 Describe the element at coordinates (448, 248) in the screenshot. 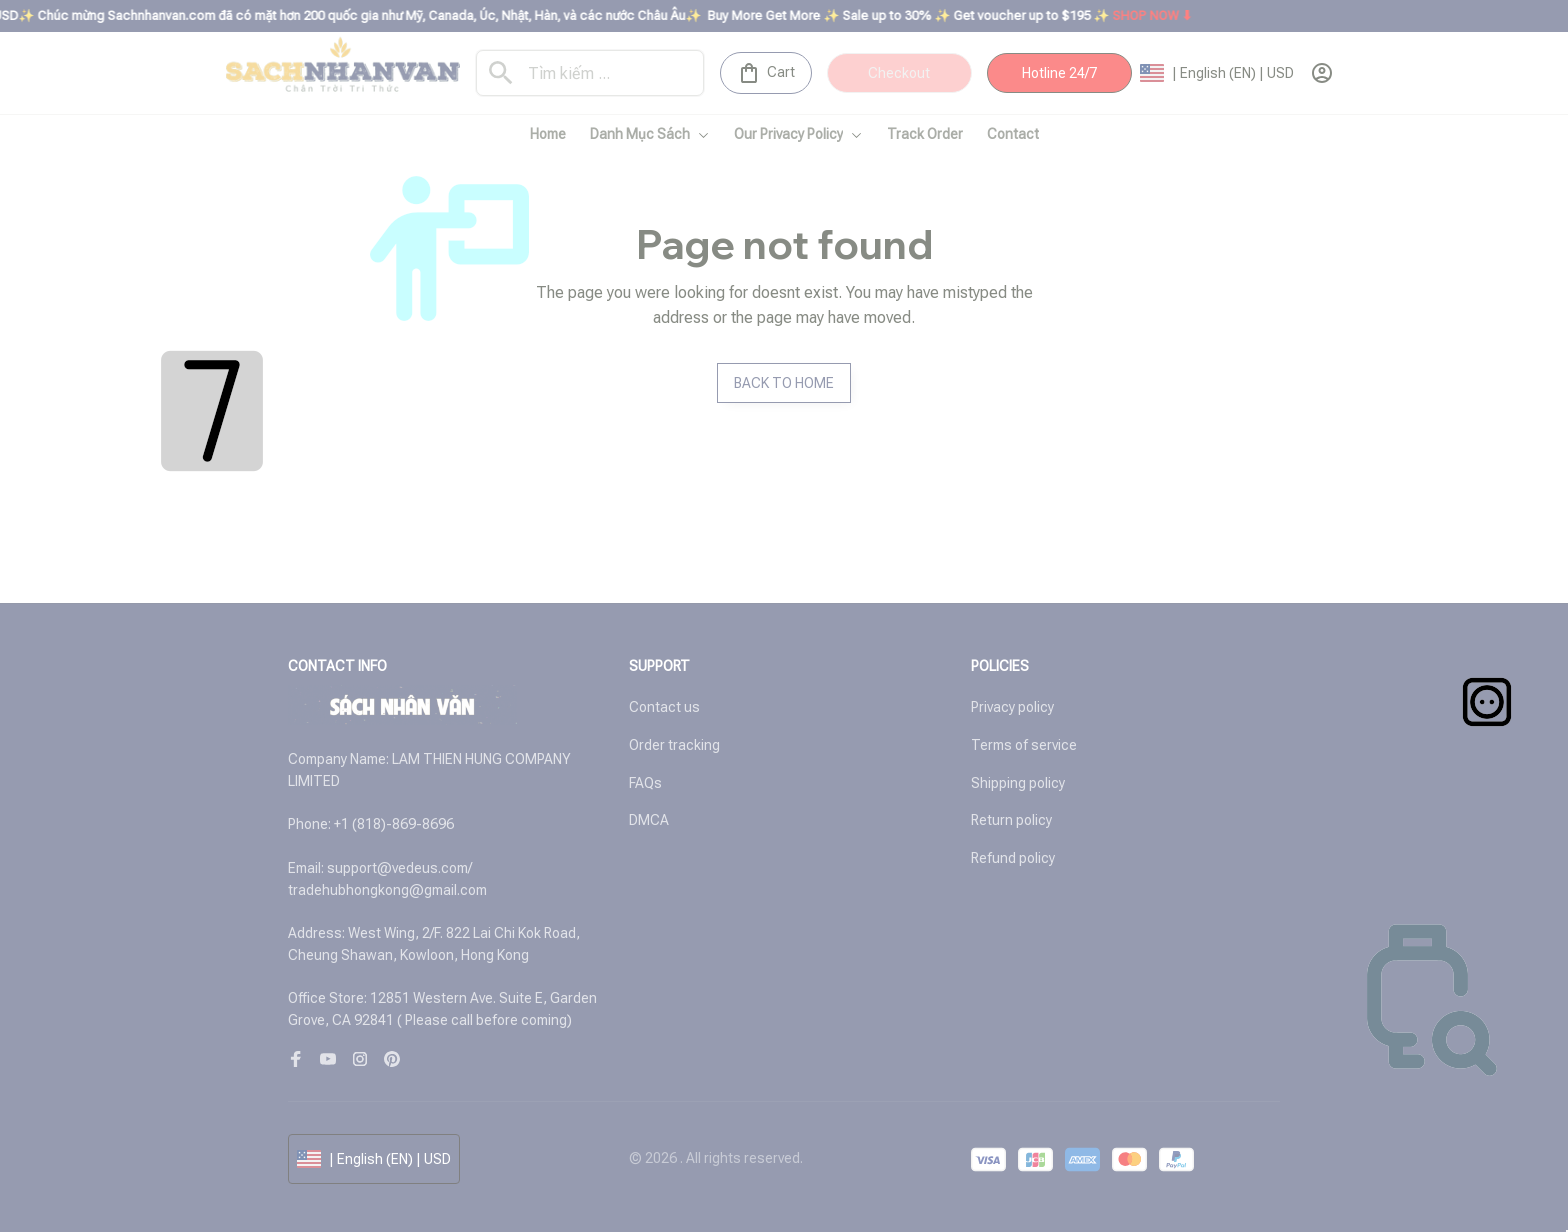

I see `access presentation or teaching mode` at that location.